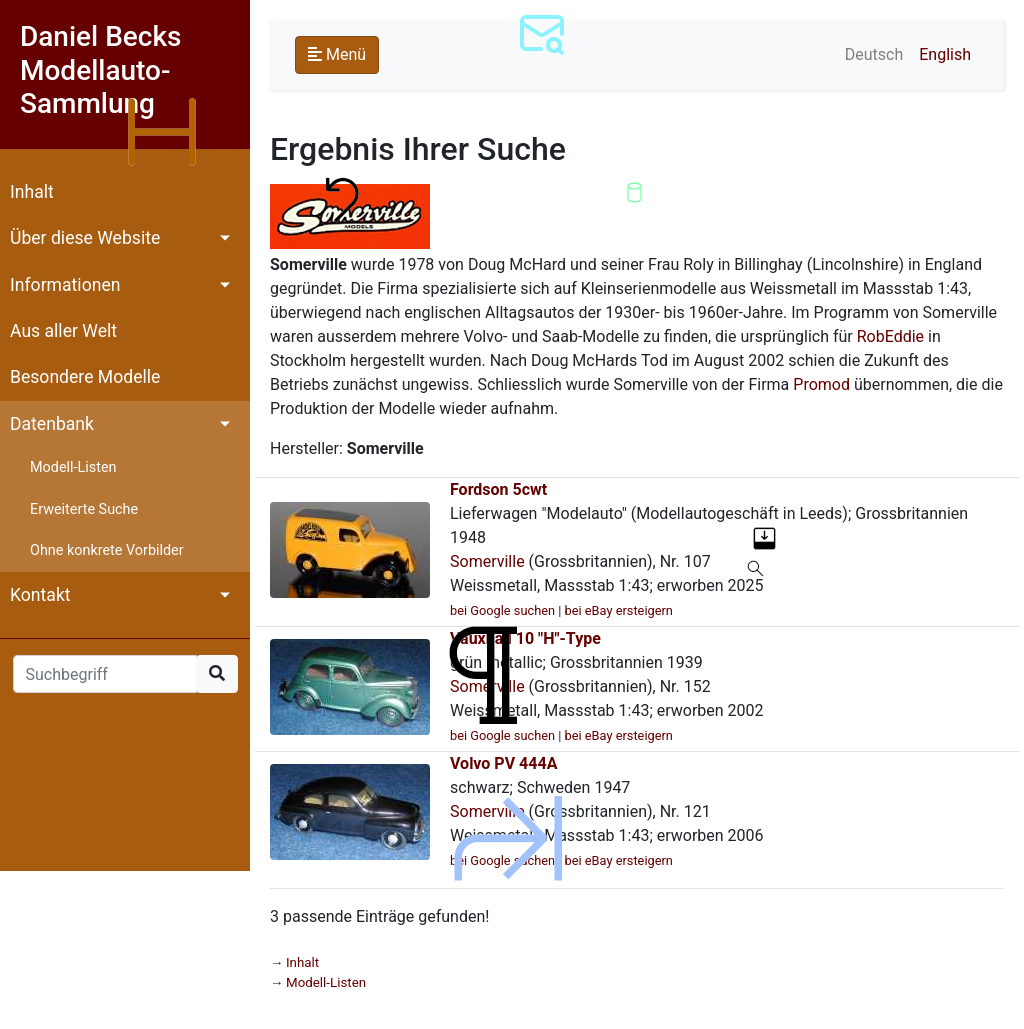  I want to click on apply heading text formatting, so click(162, 132).